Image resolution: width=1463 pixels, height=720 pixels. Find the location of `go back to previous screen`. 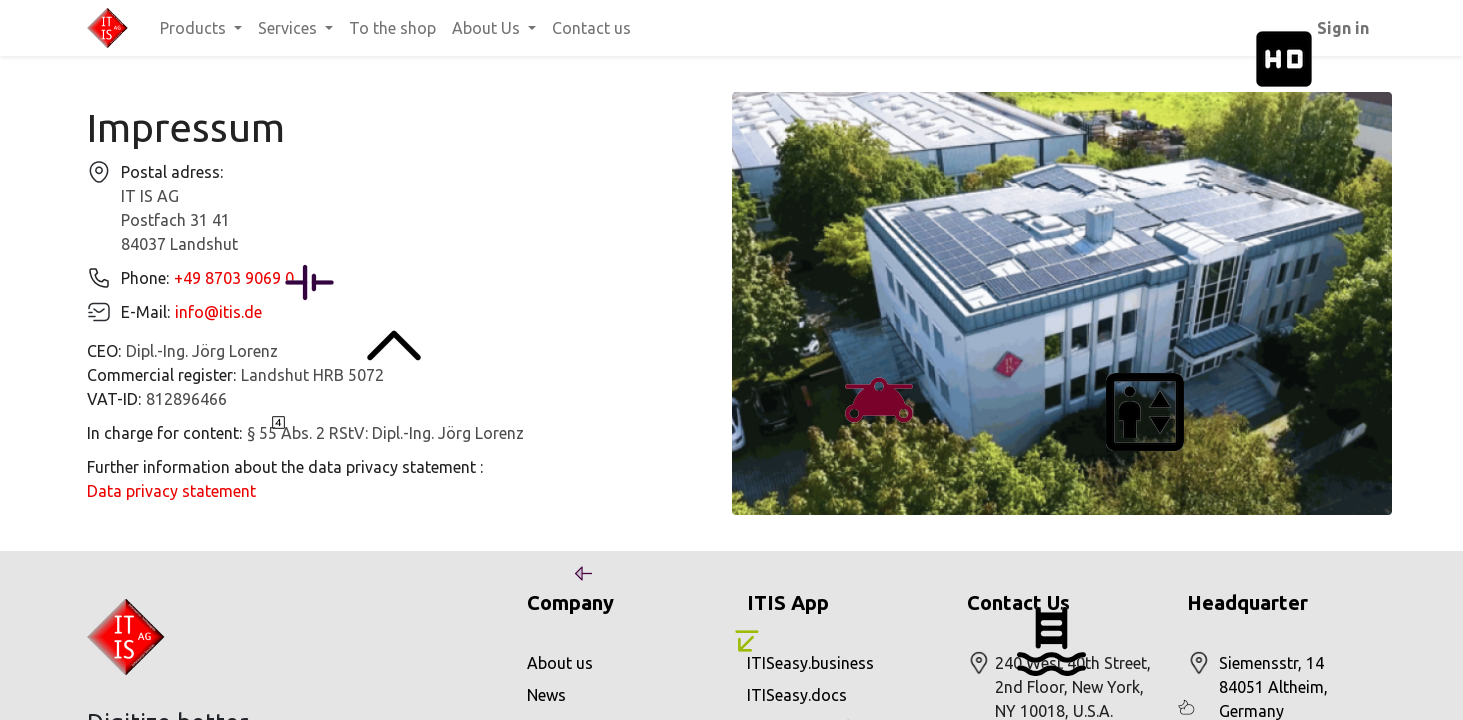

go back to previous screen is located at coordinates (583, 573).